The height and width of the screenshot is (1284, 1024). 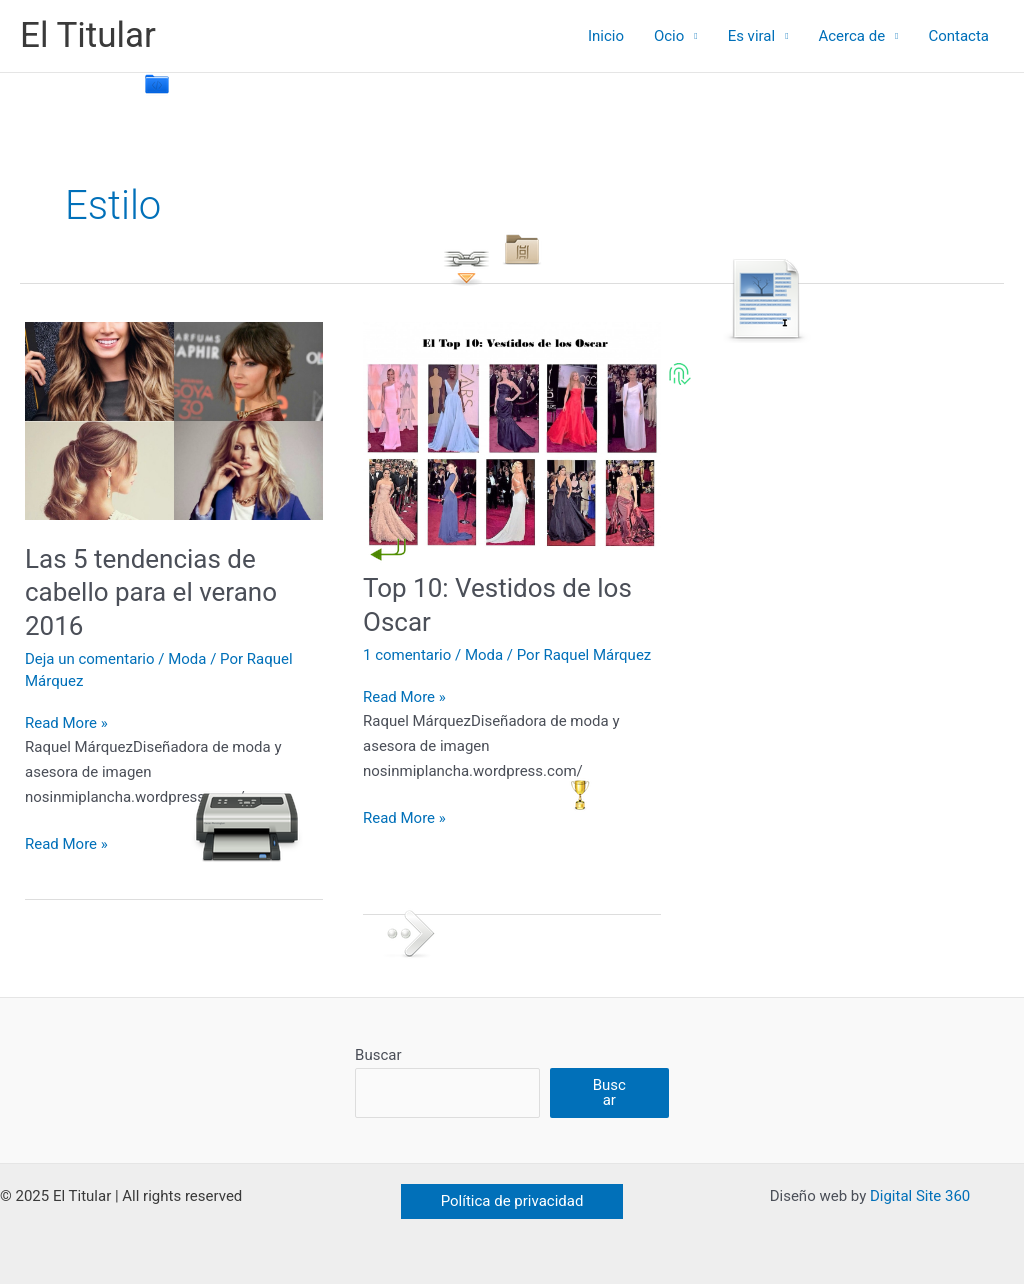 What do you see at coordinates (581, 795) in the screenshot?
I see `indicates a gold-level achievement or first place ranking` at bounding box center [581, 795].